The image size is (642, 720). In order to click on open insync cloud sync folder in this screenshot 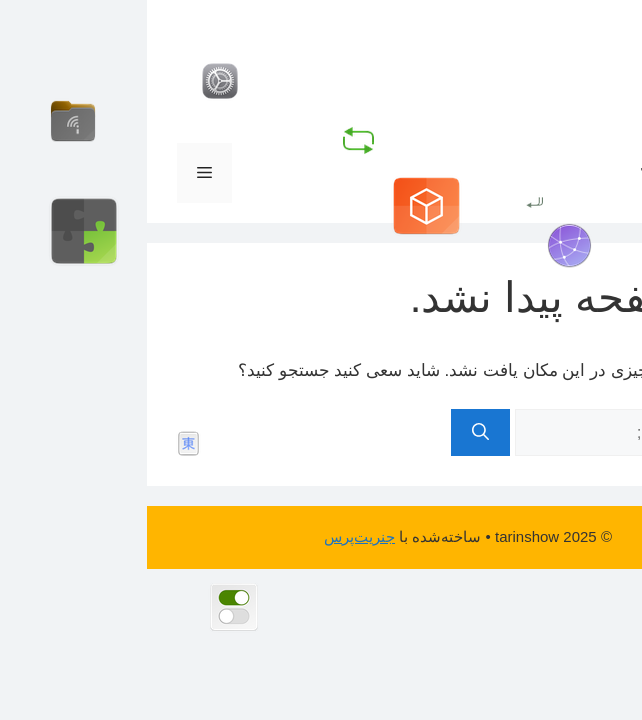, I will do `click(73, 121)`.